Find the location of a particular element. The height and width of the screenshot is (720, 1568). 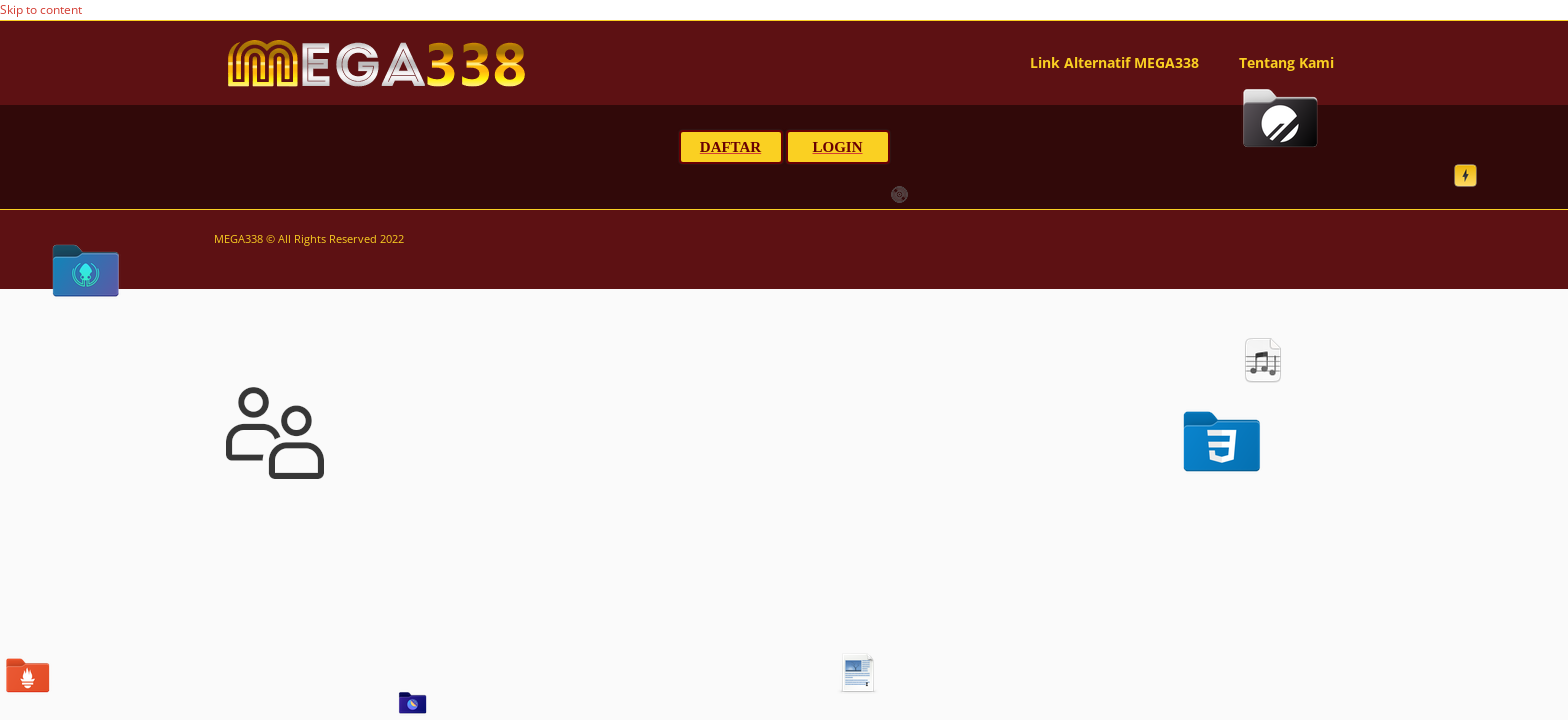

access optical disc drive in sidebar is located at coordinates (899, 194).